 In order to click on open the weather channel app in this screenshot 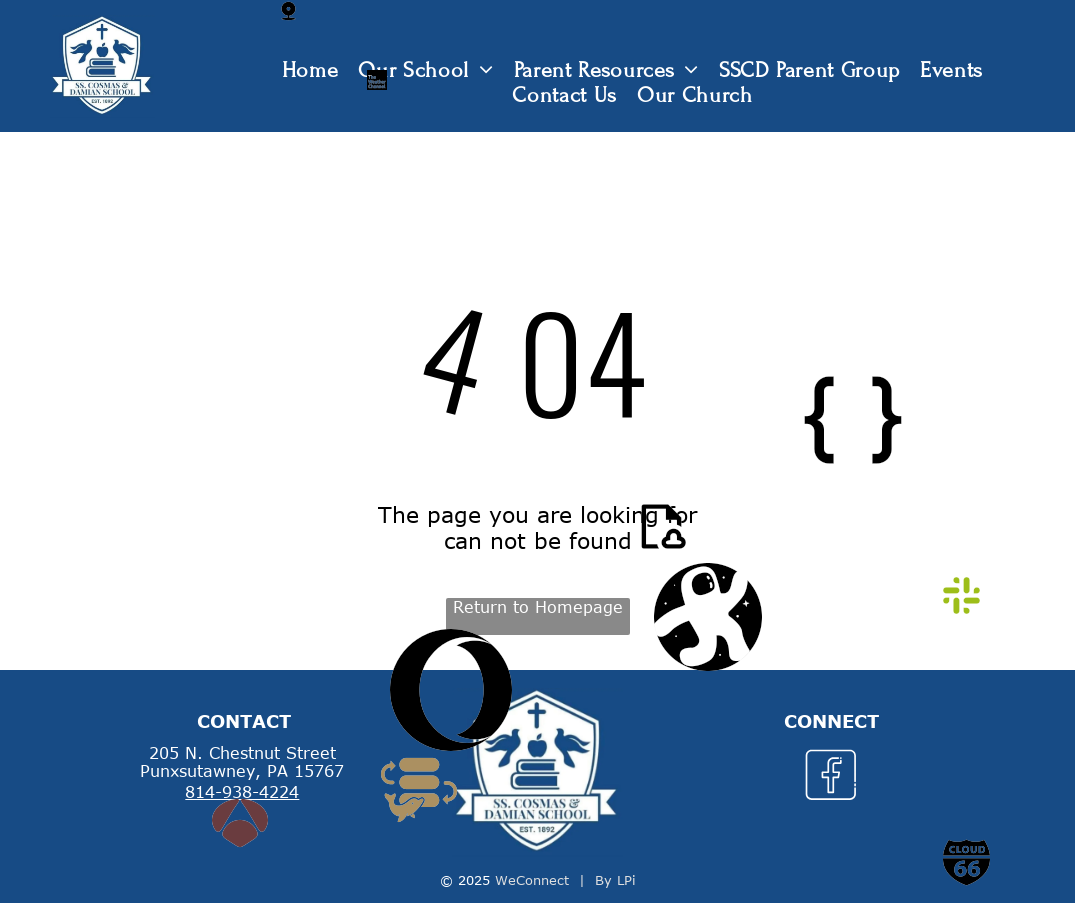, I will do `click(377, 80)`.